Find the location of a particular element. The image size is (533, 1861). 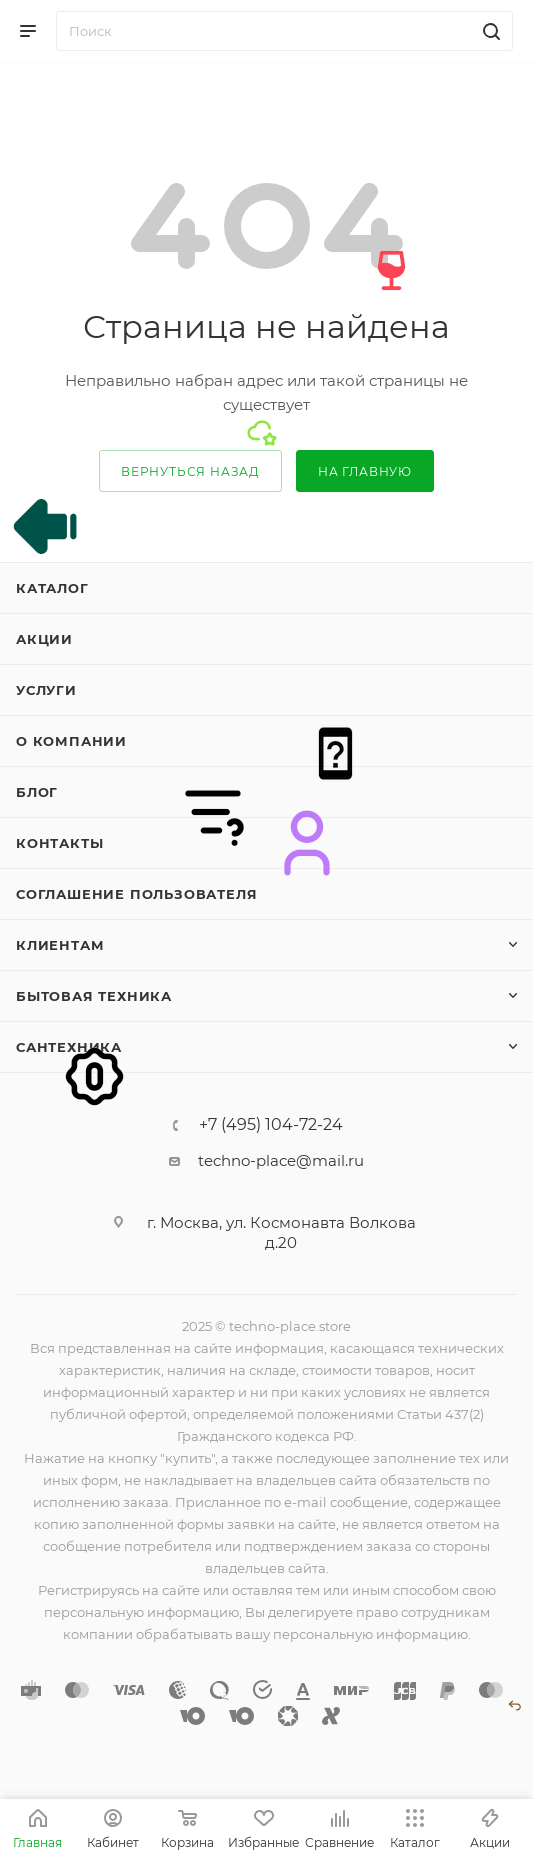

indicates an unrecognized or unknown device is located at coordinates (335, 753).